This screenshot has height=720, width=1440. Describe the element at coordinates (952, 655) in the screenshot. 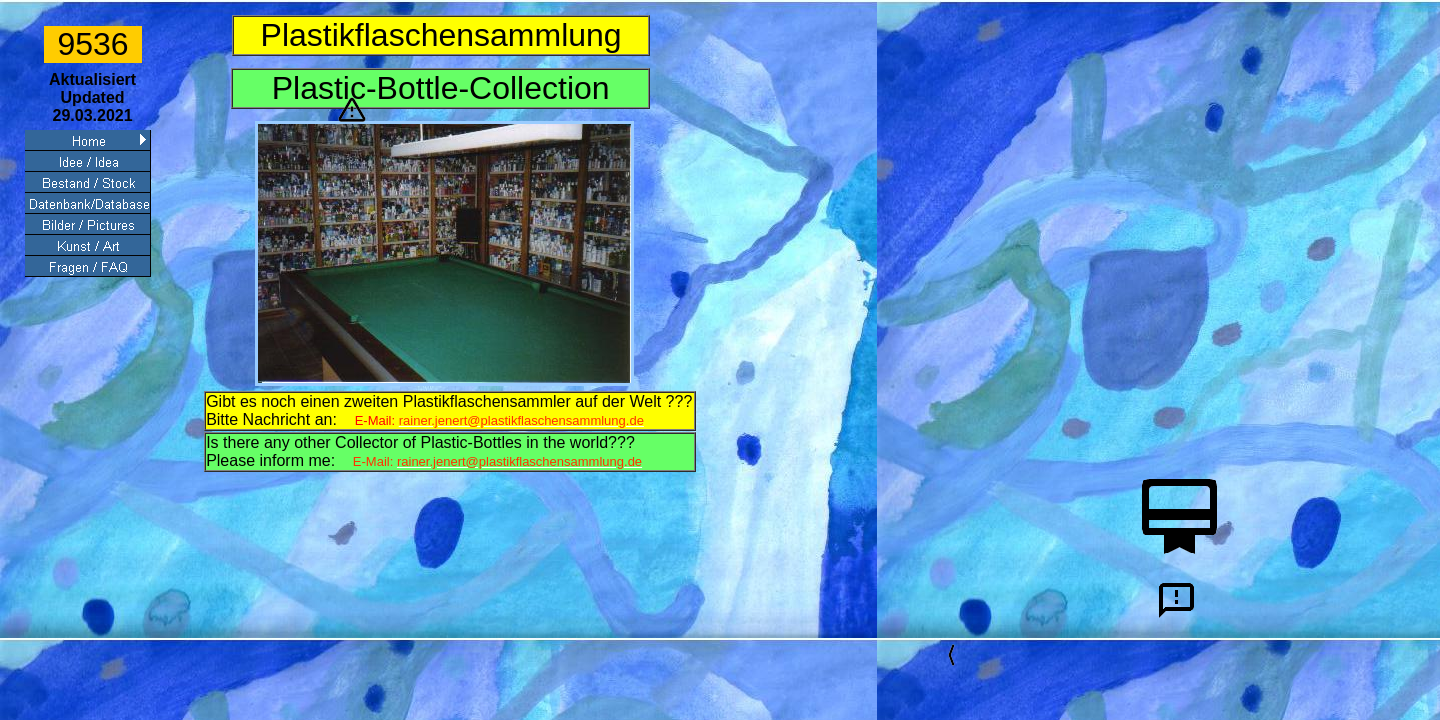

I see `navigate to the previous item or page` at that location.